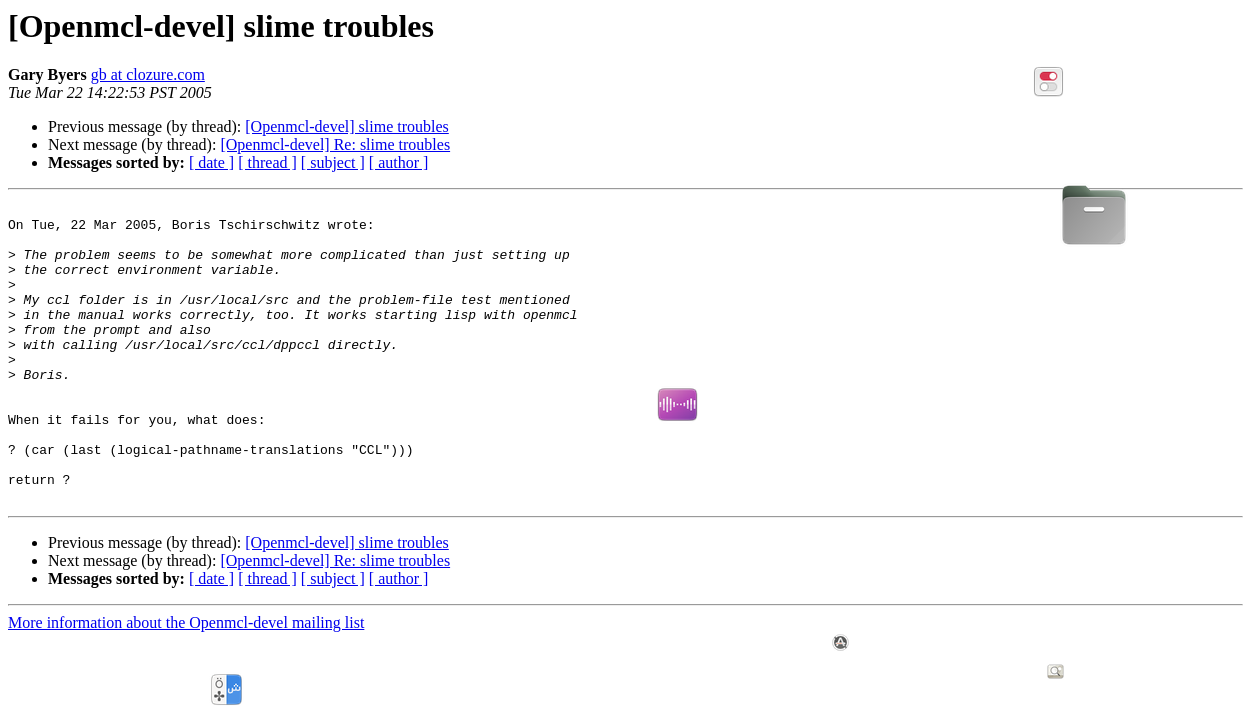 The width and height of the screenshot is (1251, 720). Describe the element at coordinates (1055, 671) in the screenshot. I see `open eye of gnome image viewer` at that location.